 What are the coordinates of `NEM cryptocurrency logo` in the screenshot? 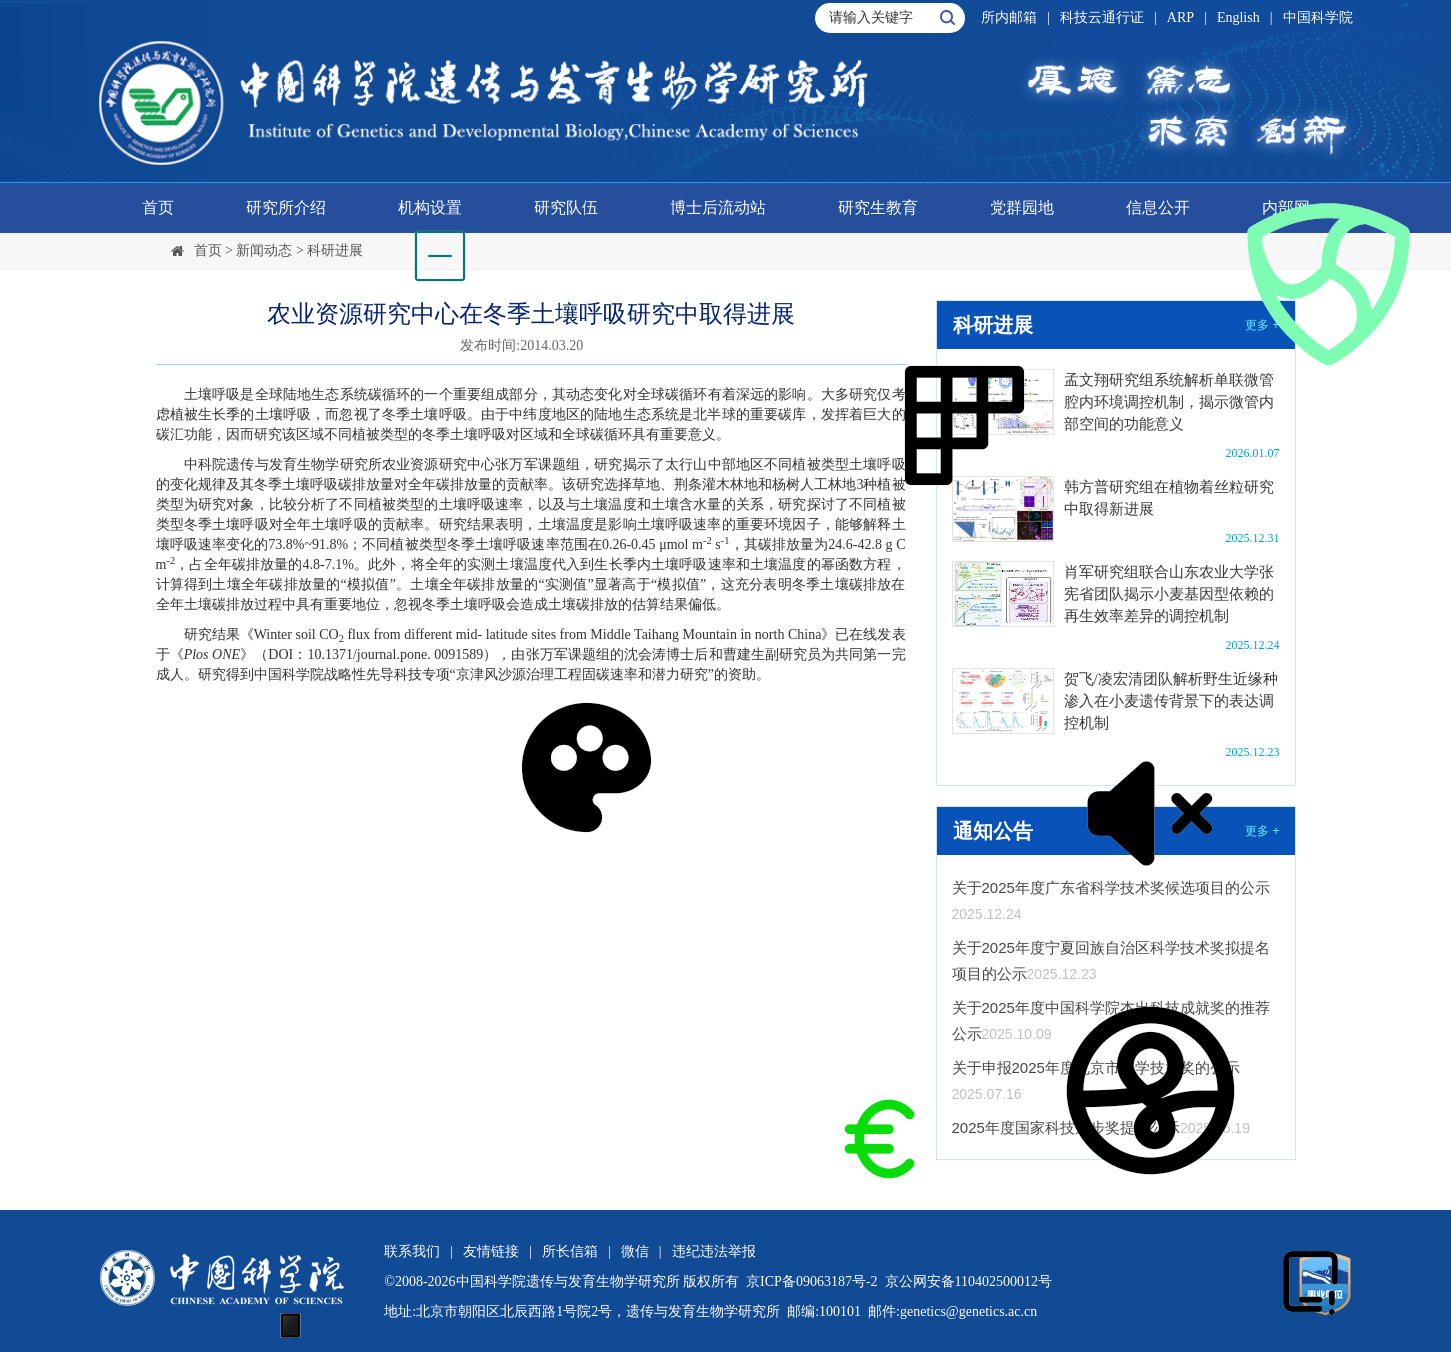 It's located at (1328, 284).